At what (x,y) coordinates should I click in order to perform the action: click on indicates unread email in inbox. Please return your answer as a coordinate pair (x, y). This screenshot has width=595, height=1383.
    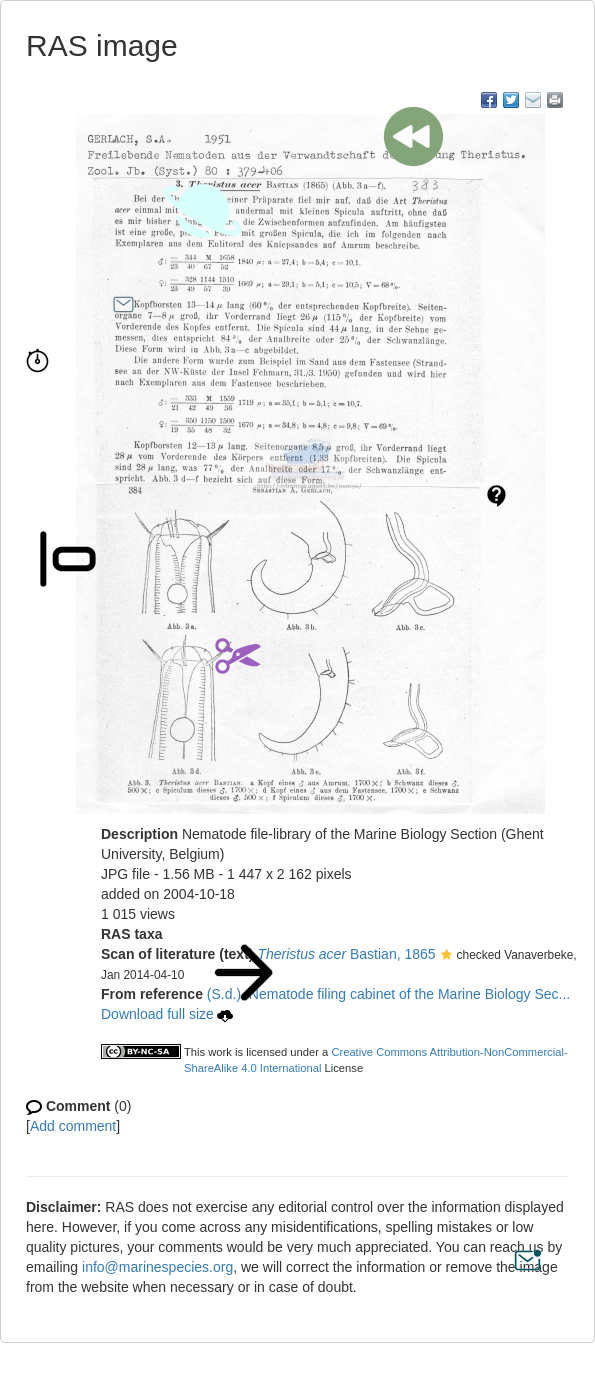
    Looking at the image, I should click on (527, 1260).